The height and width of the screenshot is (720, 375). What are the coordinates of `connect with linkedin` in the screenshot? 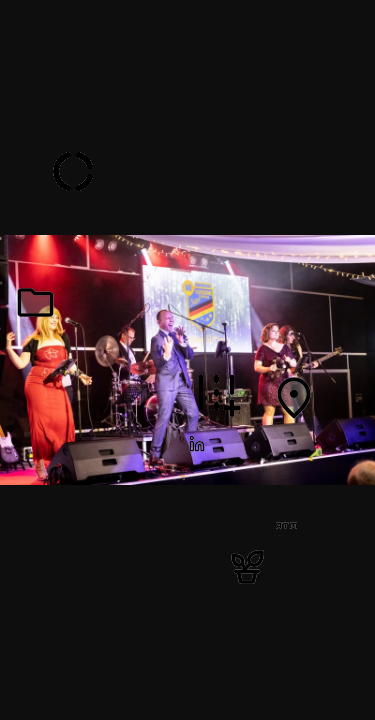 It's located at (197, 444).